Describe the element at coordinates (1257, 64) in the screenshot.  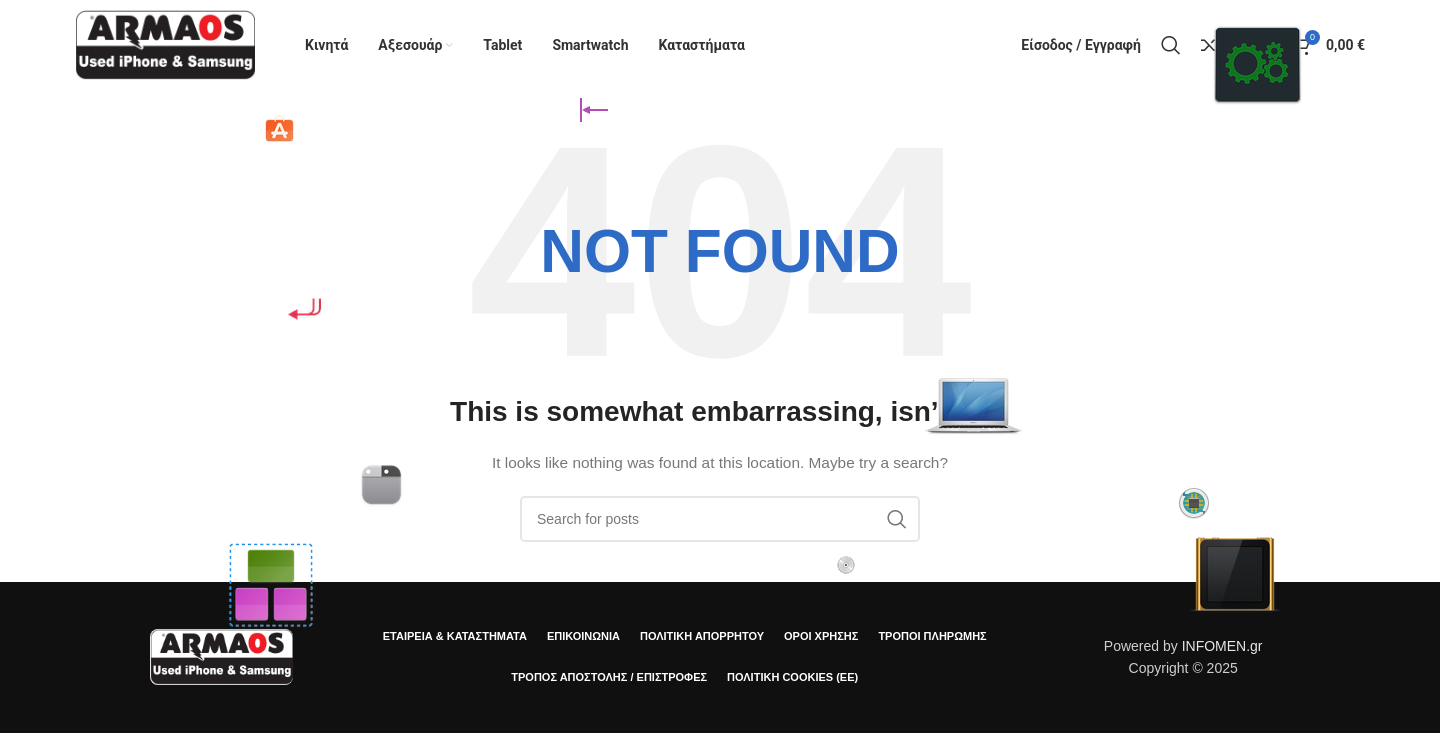
I see `run an iTerm2 automation script` at that location.